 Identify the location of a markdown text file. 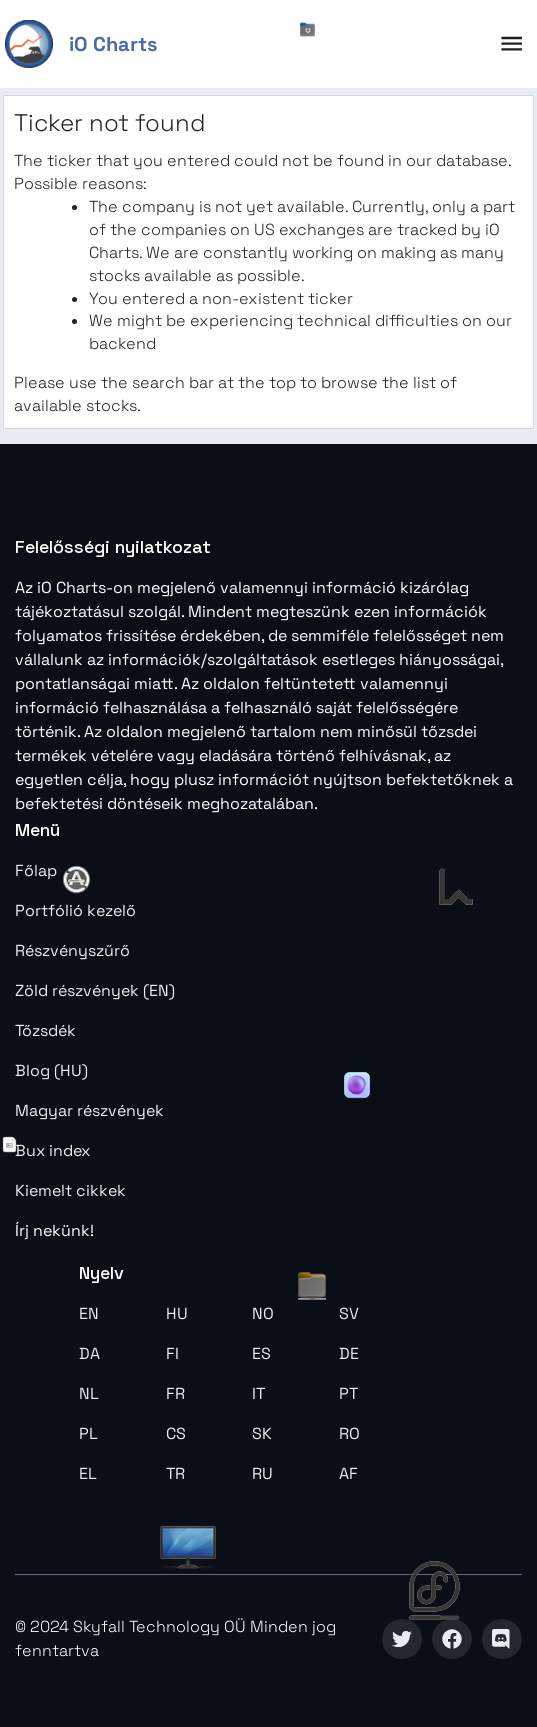
(9, 1144).